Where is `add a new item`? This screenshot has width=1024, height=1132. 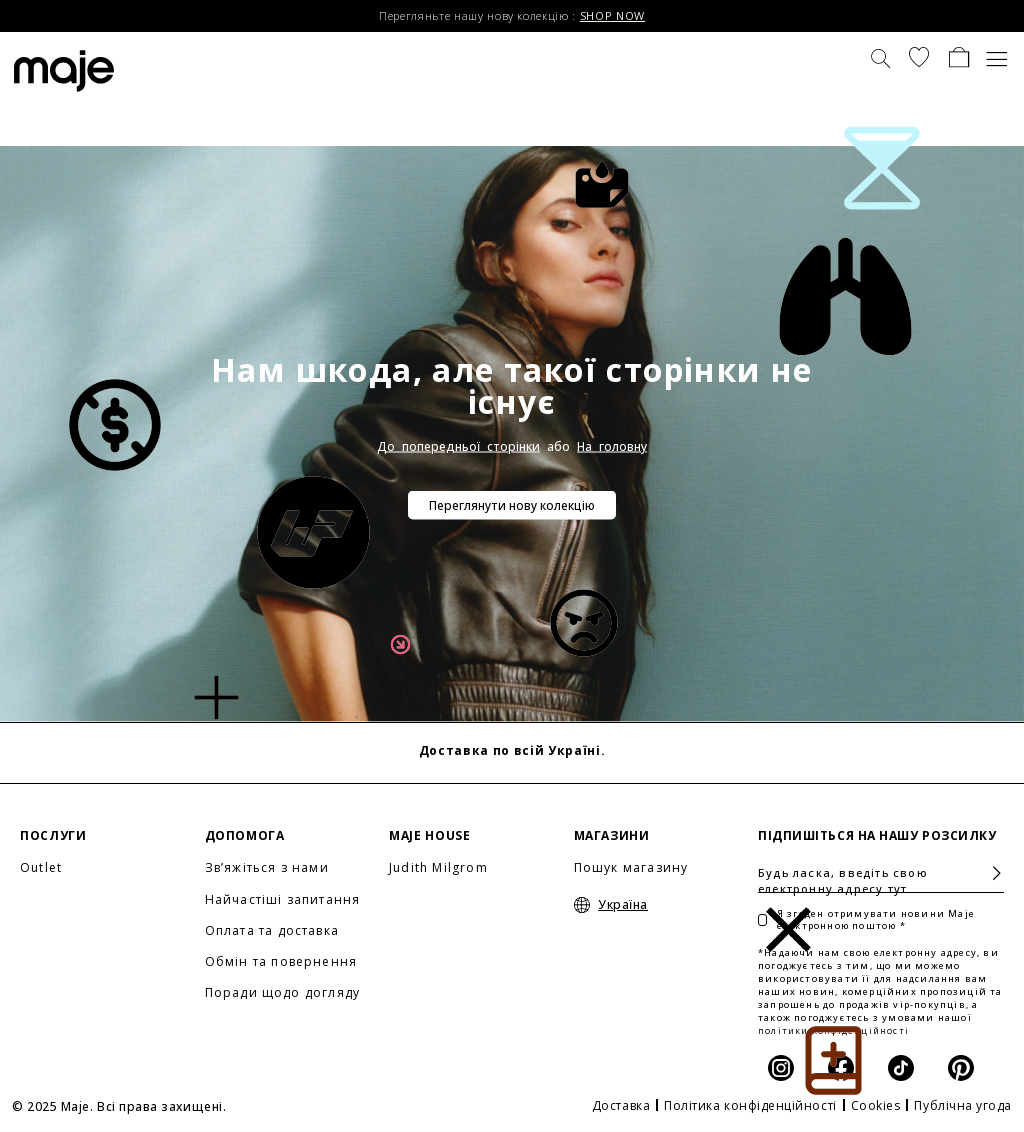 add a new item is located at coordinates (216, 697).